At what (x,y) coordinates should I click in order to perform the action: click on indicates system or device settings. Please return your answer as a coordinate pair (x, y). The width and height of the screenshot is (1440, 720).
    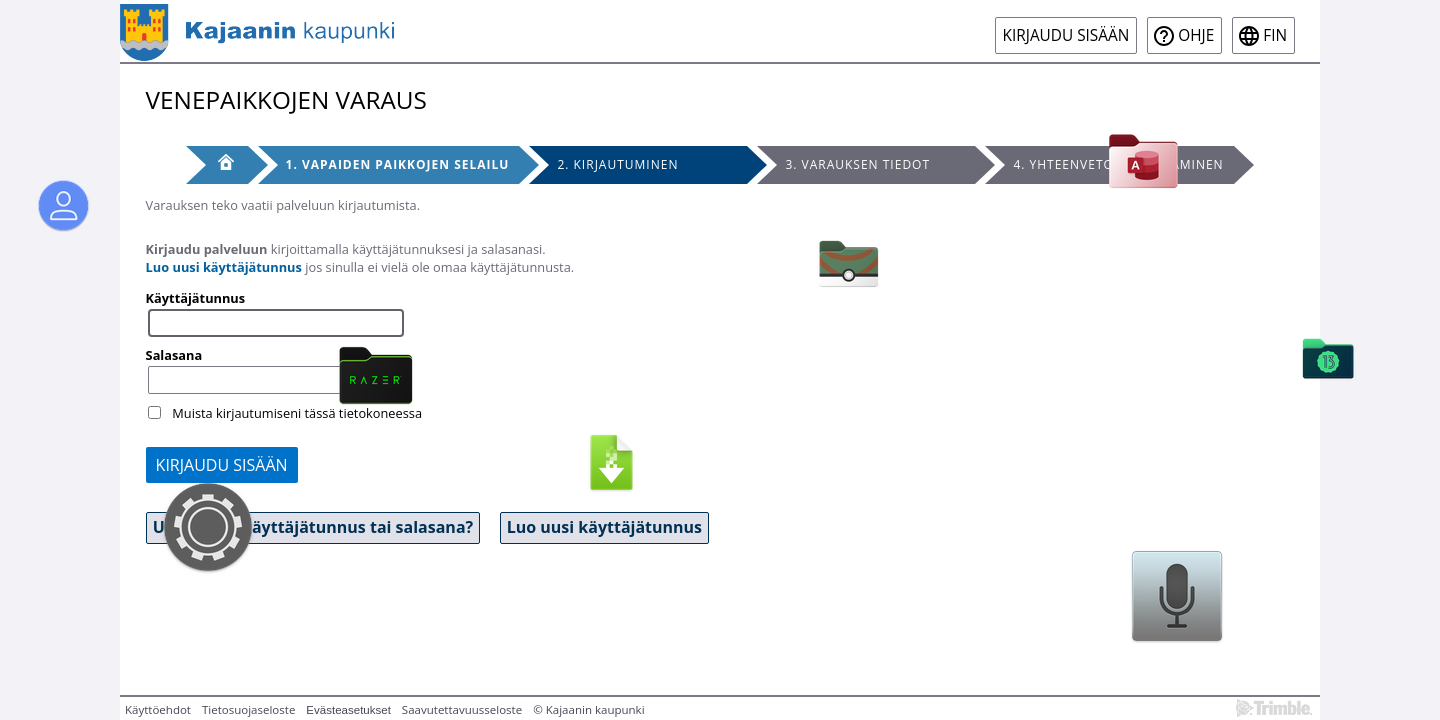
    Looking at the image, I should click on (208, 527).